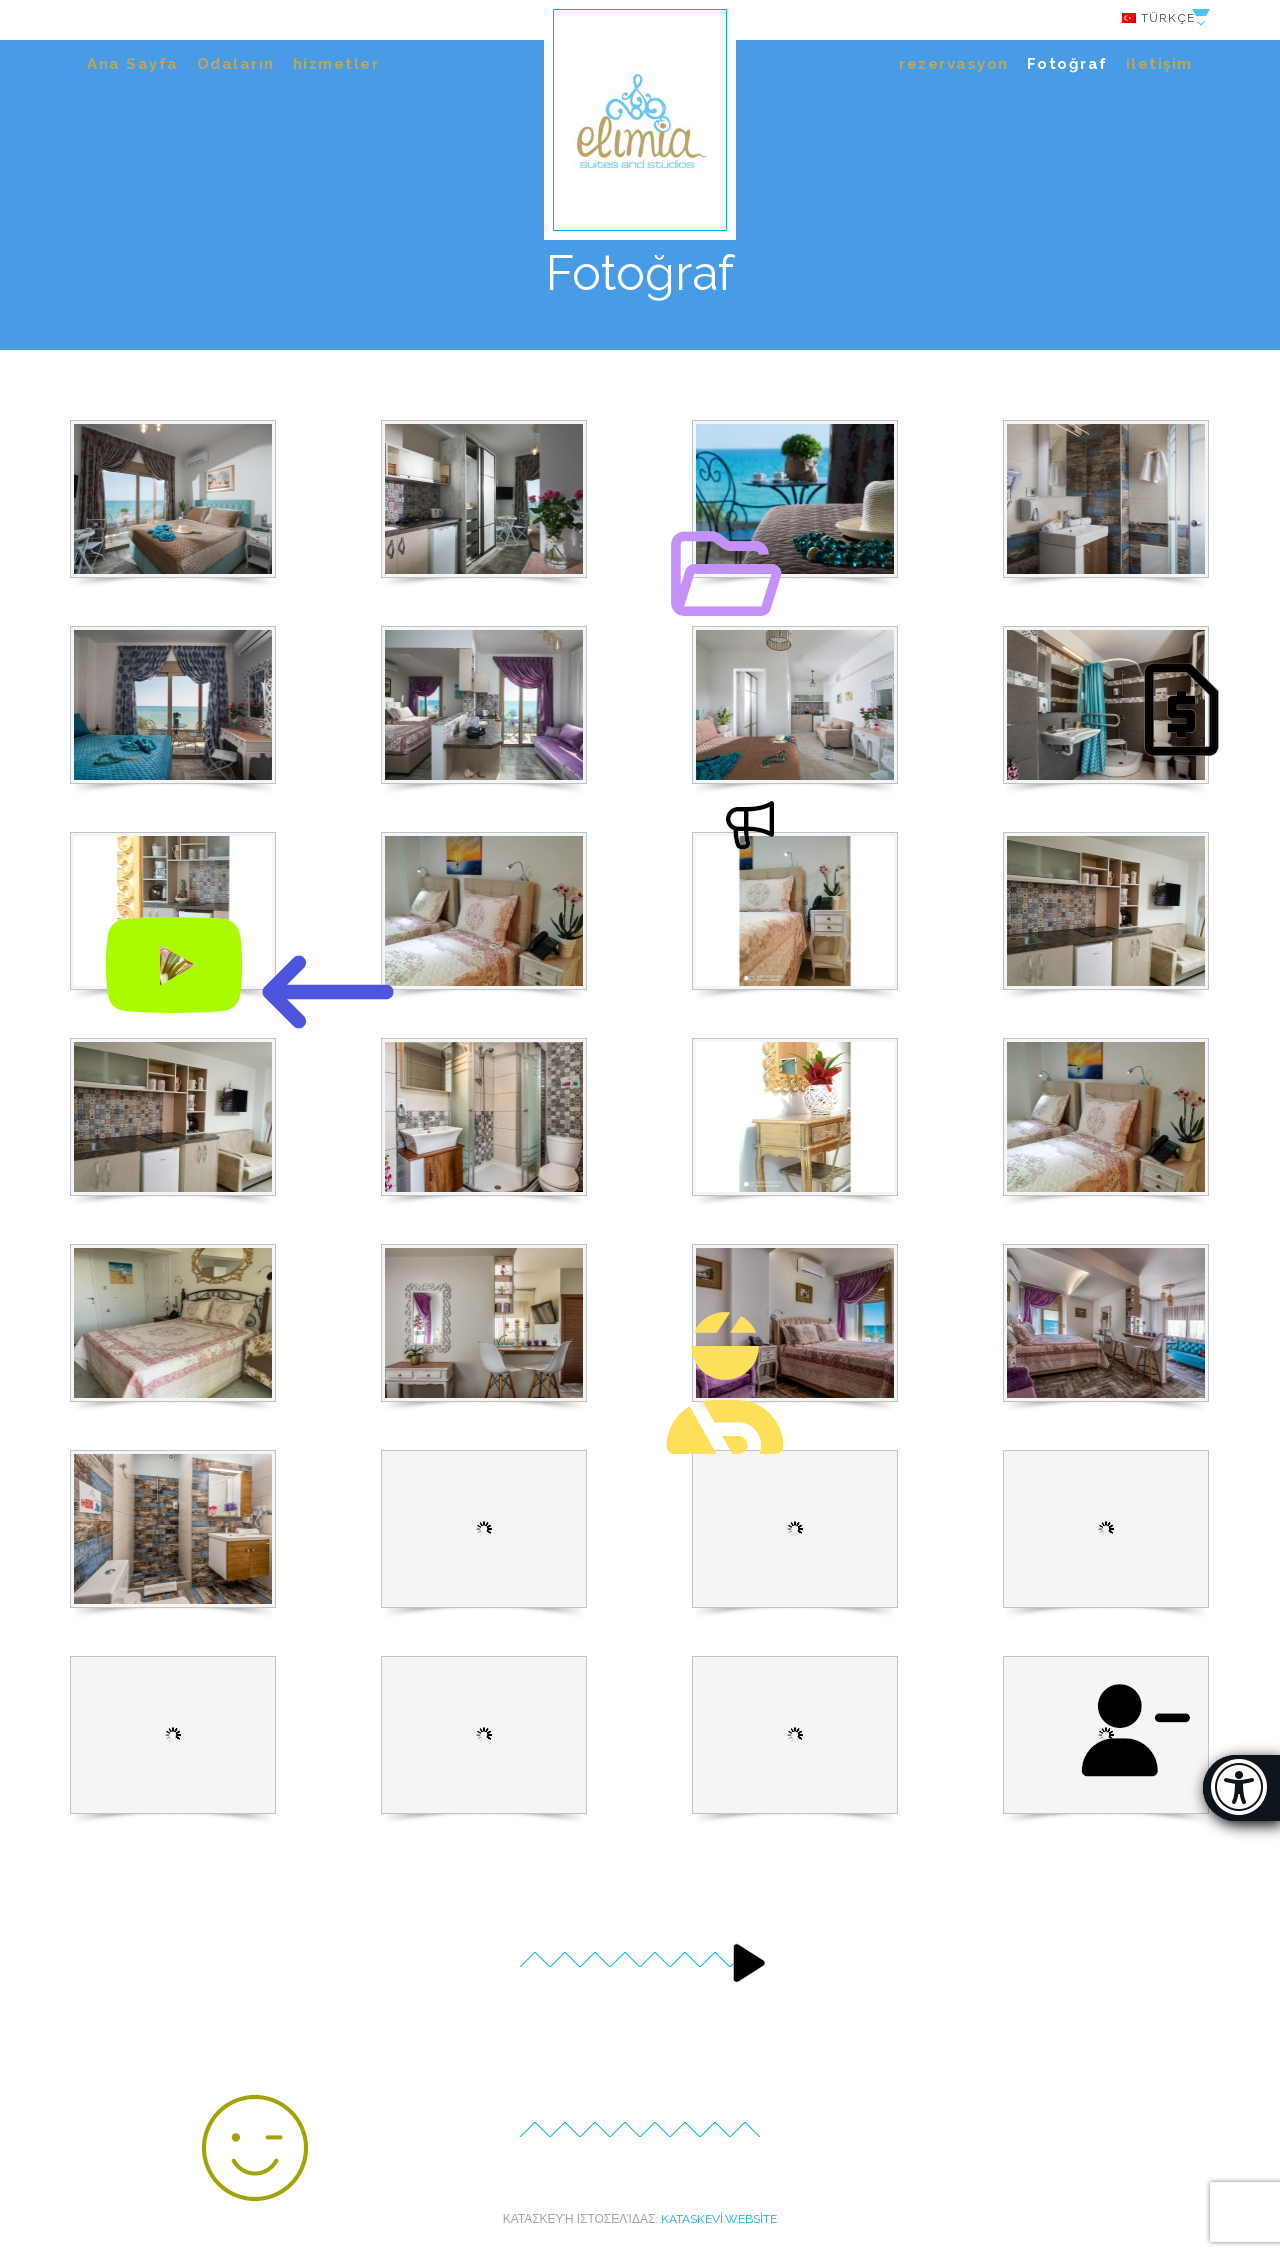 The width and height of the screenshot is (1280, 2256). Describe the element at coordinates (174, 965) in the screenshot. I see `open YouTube app` at that location.